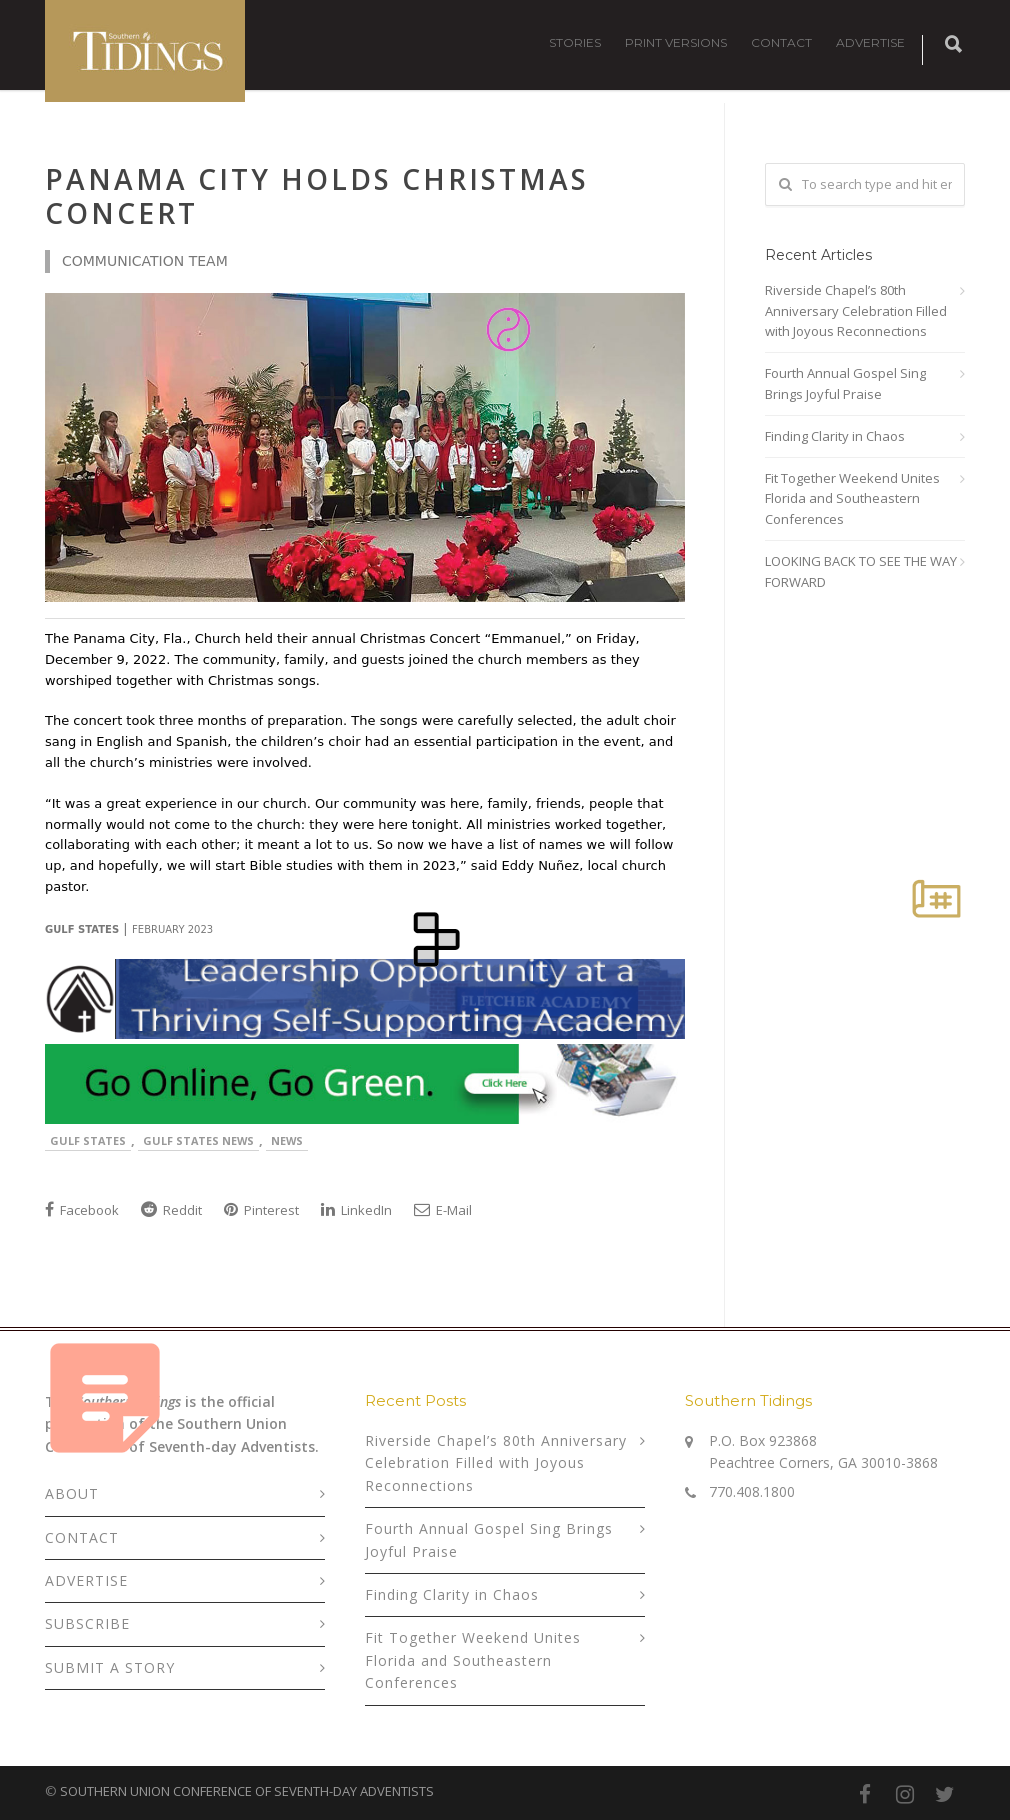  What do you see at coordinates (432, 939) in the screenshot?
I see `open Replit coding environment` at bounding box center [432, 939].